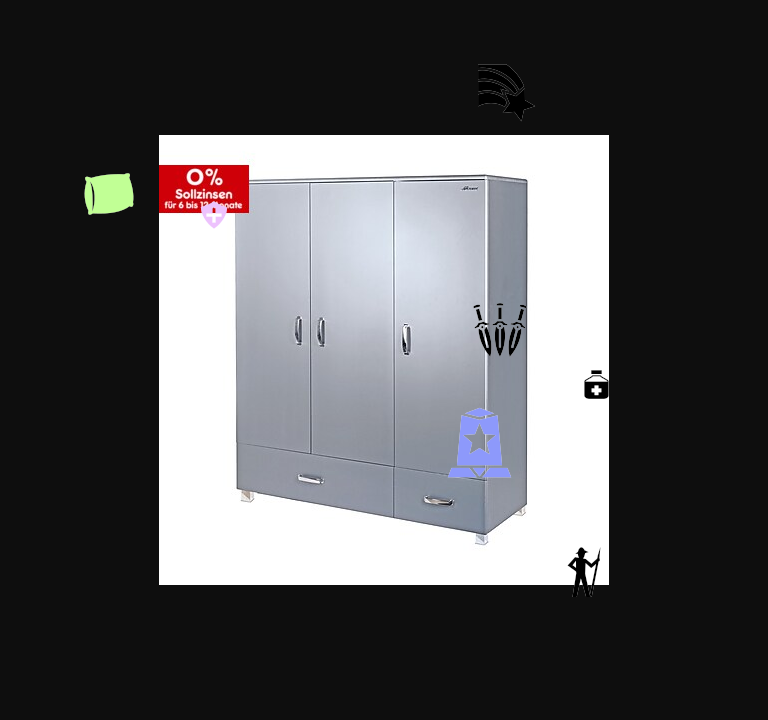 The height and width of the screenshot is (720, 768). What do you see at coordinates (214, 215) in the screenshot?
I see `activate defensive healing ability` at bounding box center [214, 215].